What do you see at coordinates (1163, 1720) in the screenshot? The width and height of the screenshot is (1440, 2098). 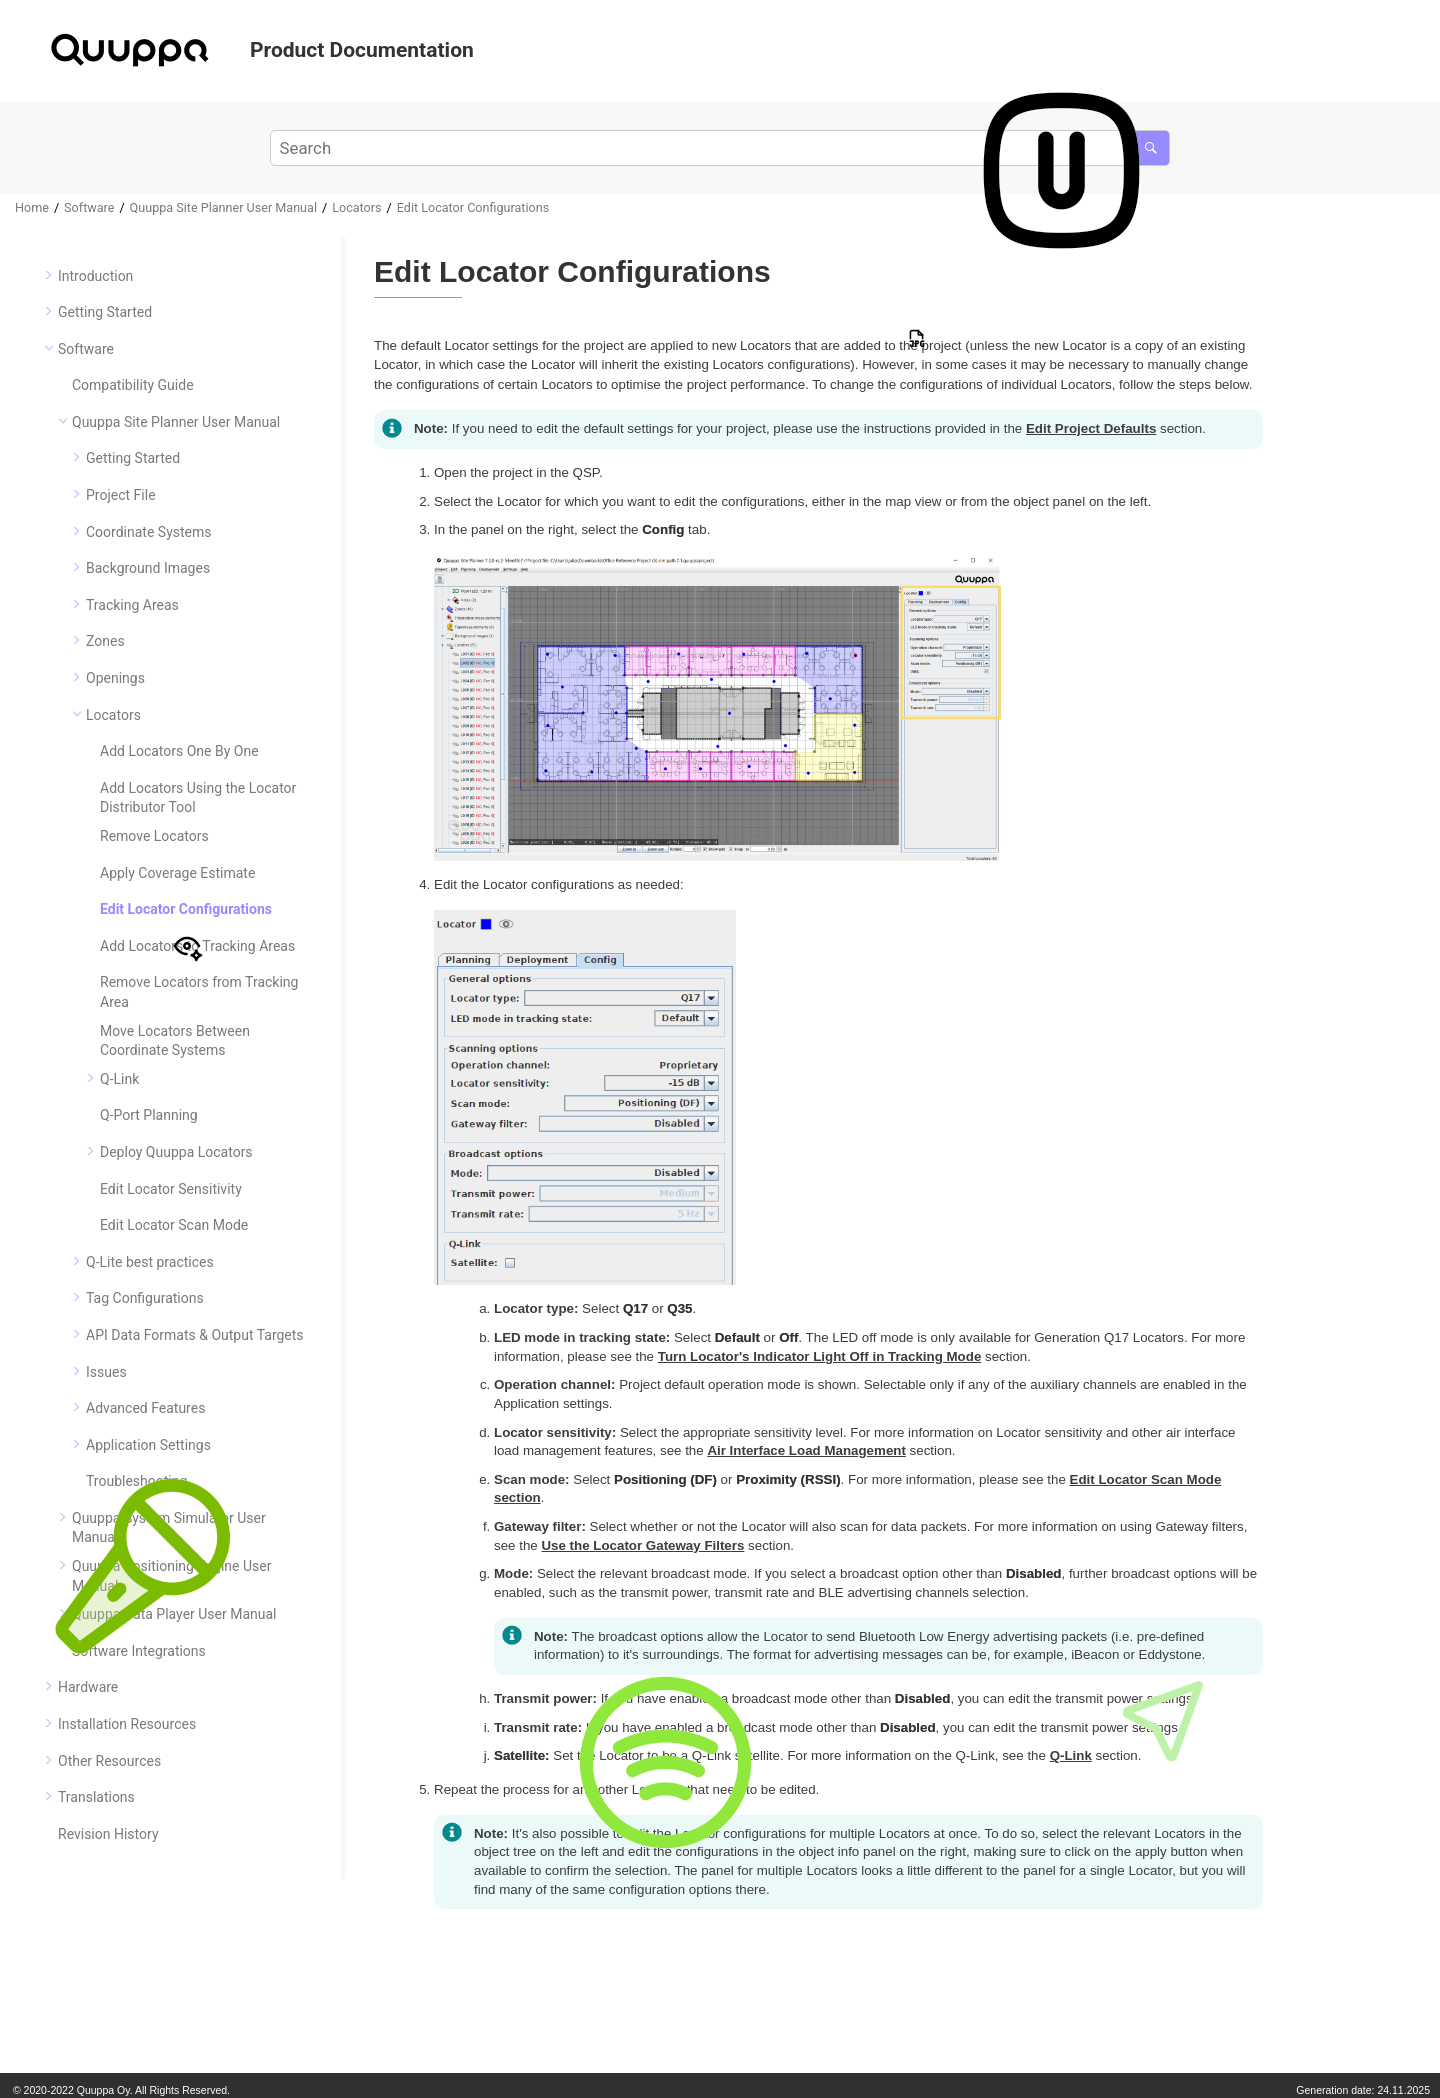 I see `share your current location` at bounding box center [1163, 1720].